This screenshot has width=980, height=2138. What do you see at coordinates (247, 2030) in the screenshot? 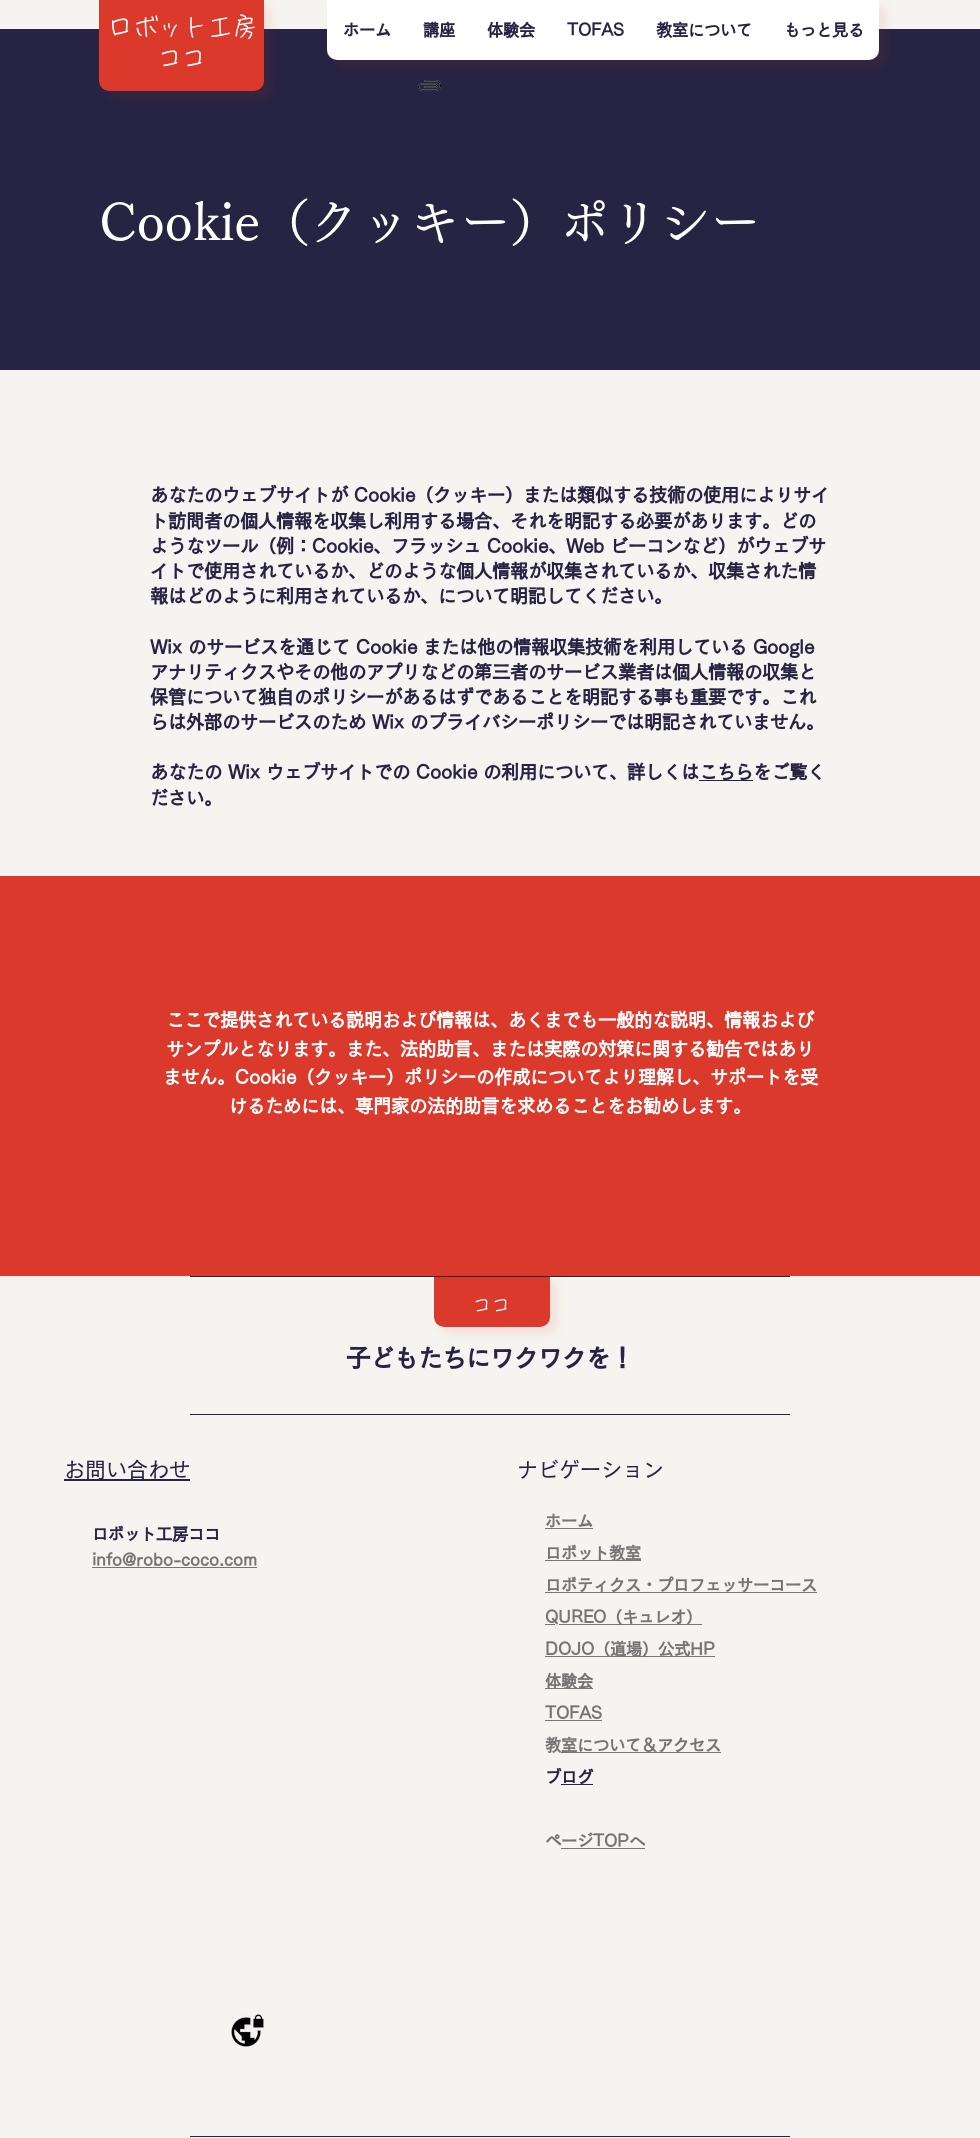
I see `indicates active vpn connection` at bounding box center [247, 2030].